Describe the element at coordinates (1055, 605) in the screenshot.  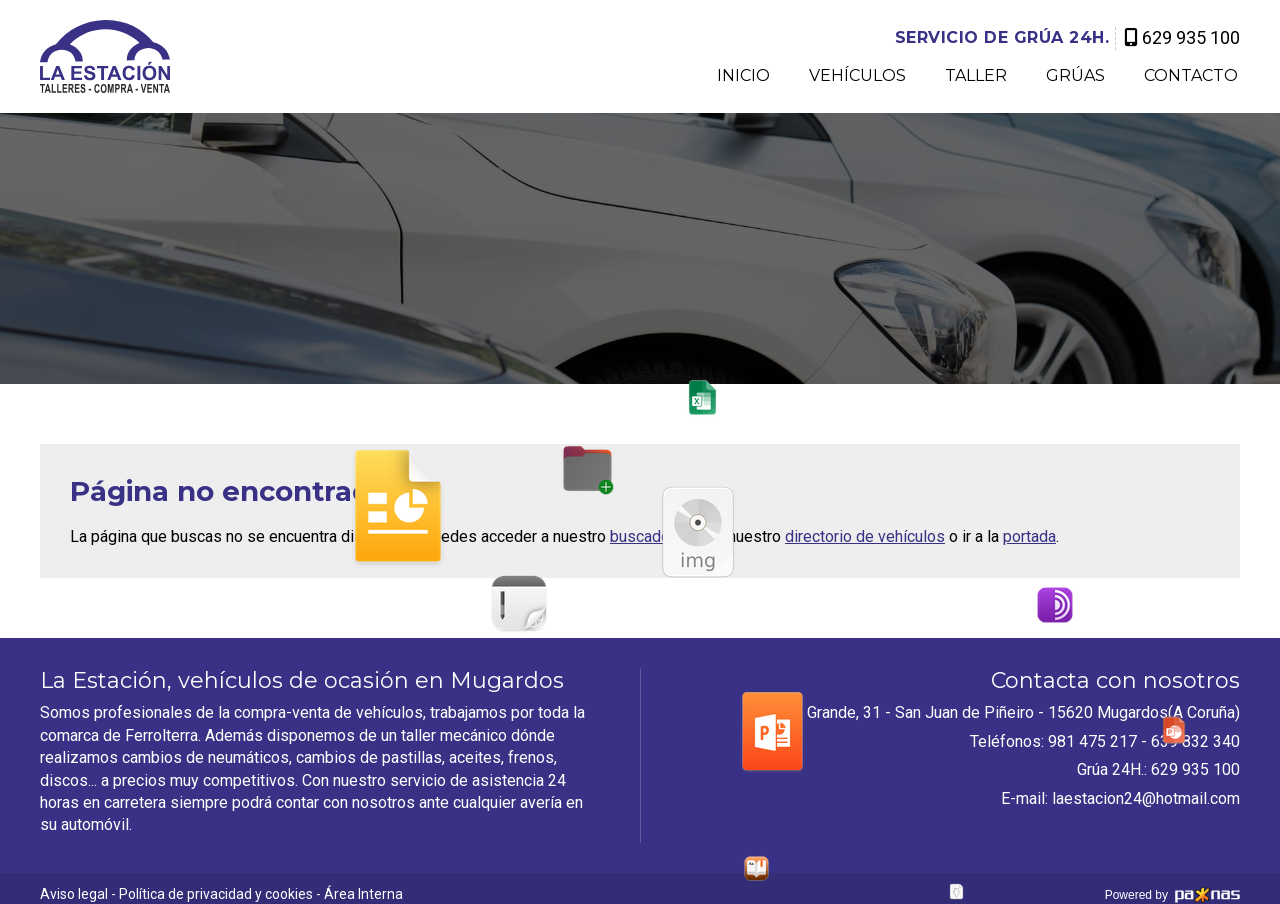
I see `launch tor browser for private browsing` at that location.